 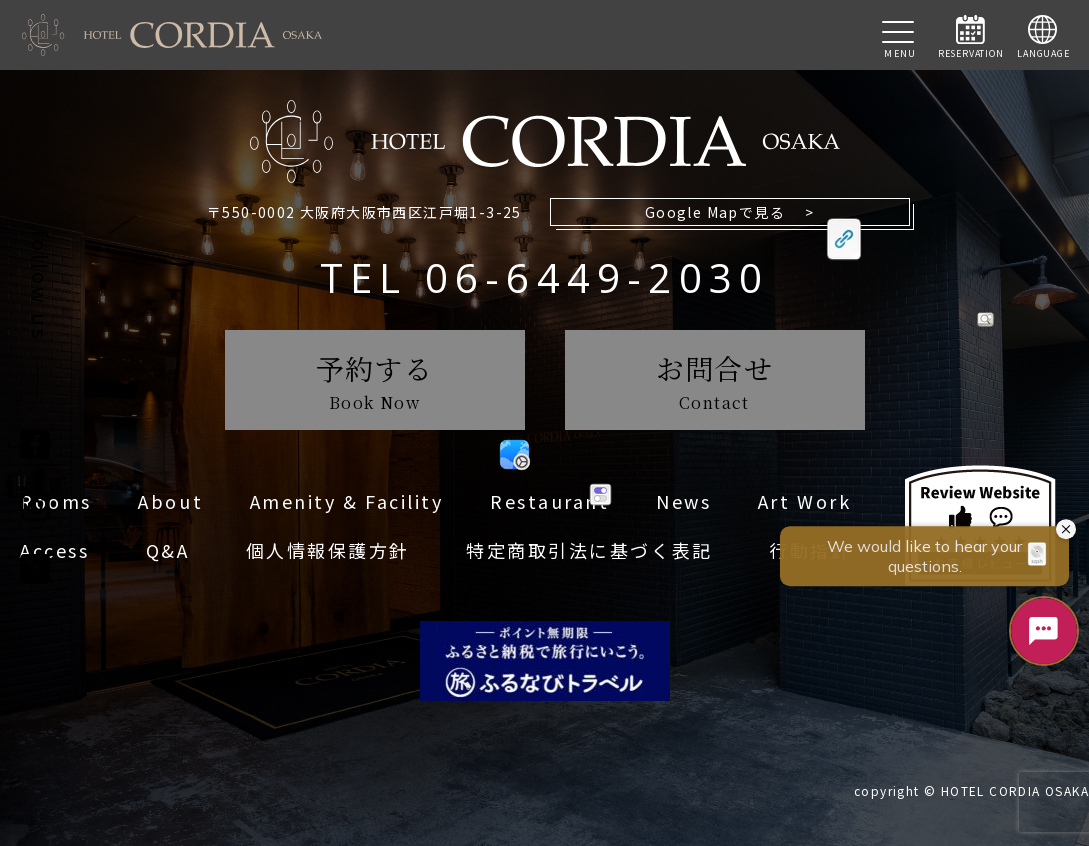 What do you see at coordinates (600, 494) in the screenshot?
I see `open desktop preferences or settings` at bounding box center [600, 494].